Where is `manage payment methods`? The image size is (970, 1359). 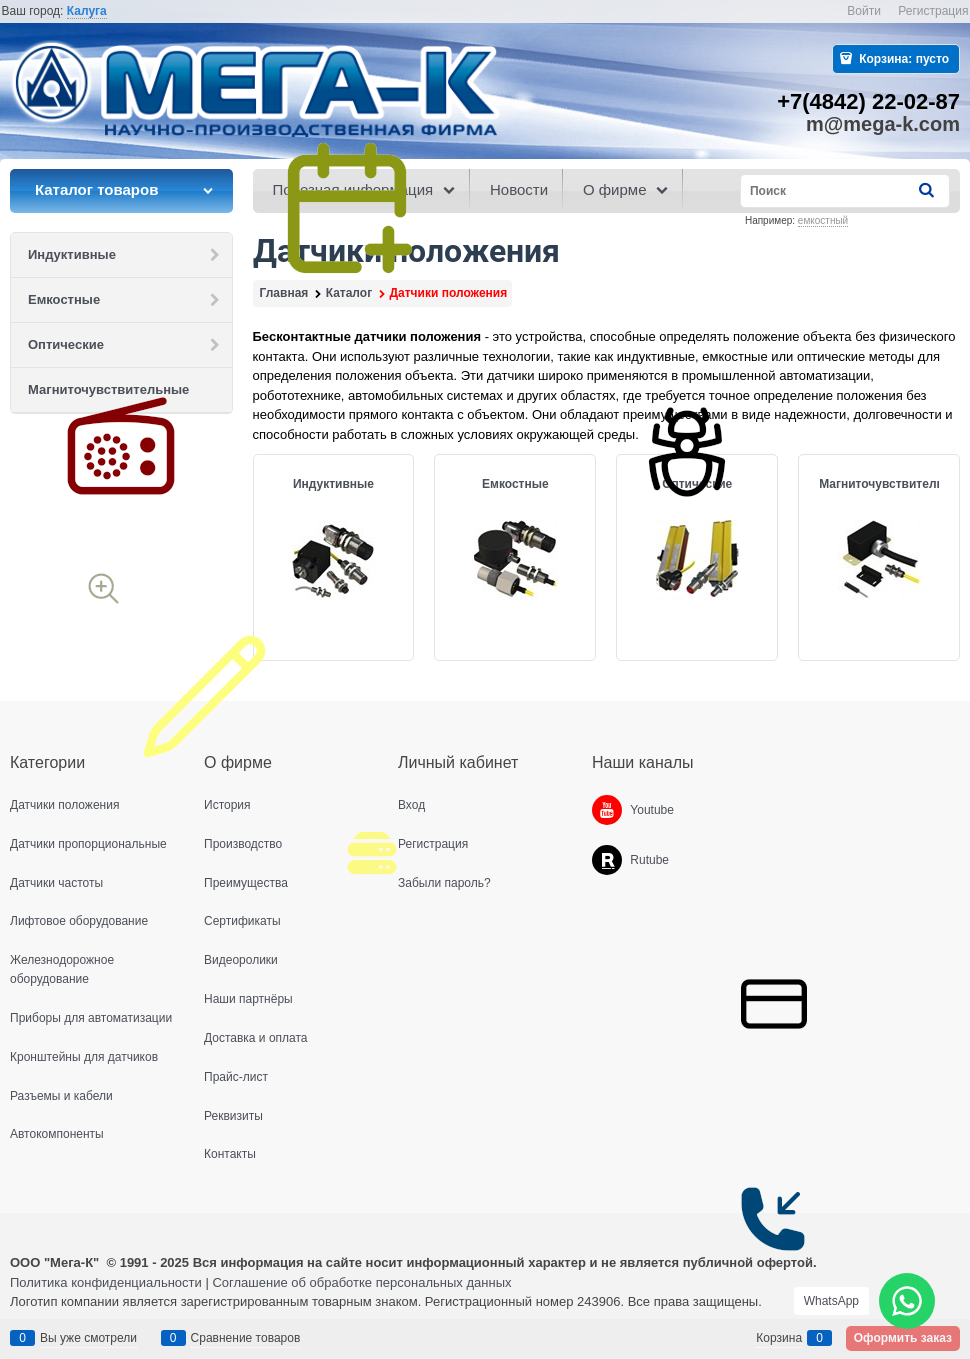 manage payment methods is located at coordinates (774, 1004).